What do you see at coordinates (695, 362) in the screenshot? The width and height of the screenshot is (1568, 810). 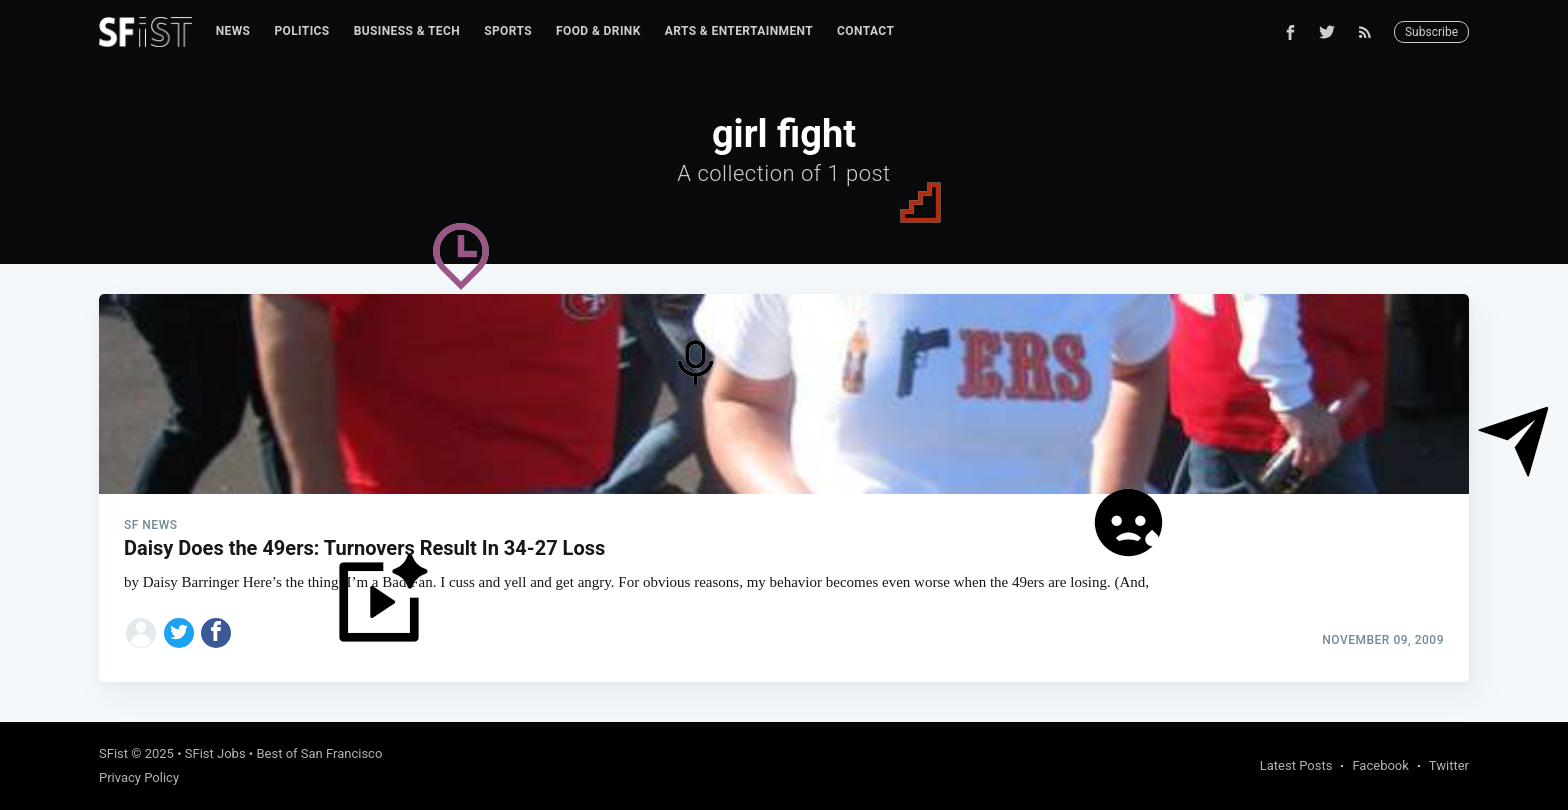 I see `tap to start voice recording` at bounding box center [695, 362].